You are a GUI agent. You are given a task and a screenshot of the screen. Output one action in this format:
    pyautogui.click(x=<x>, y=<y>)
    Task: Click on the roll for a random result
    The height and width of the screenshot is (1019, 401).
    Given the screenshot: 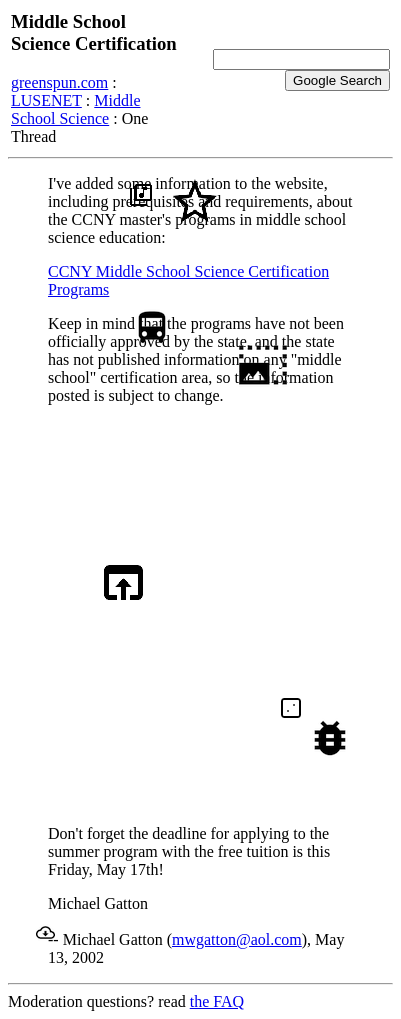 What is the action you would take?
    pyautogui.click(x=291, y=708)
    